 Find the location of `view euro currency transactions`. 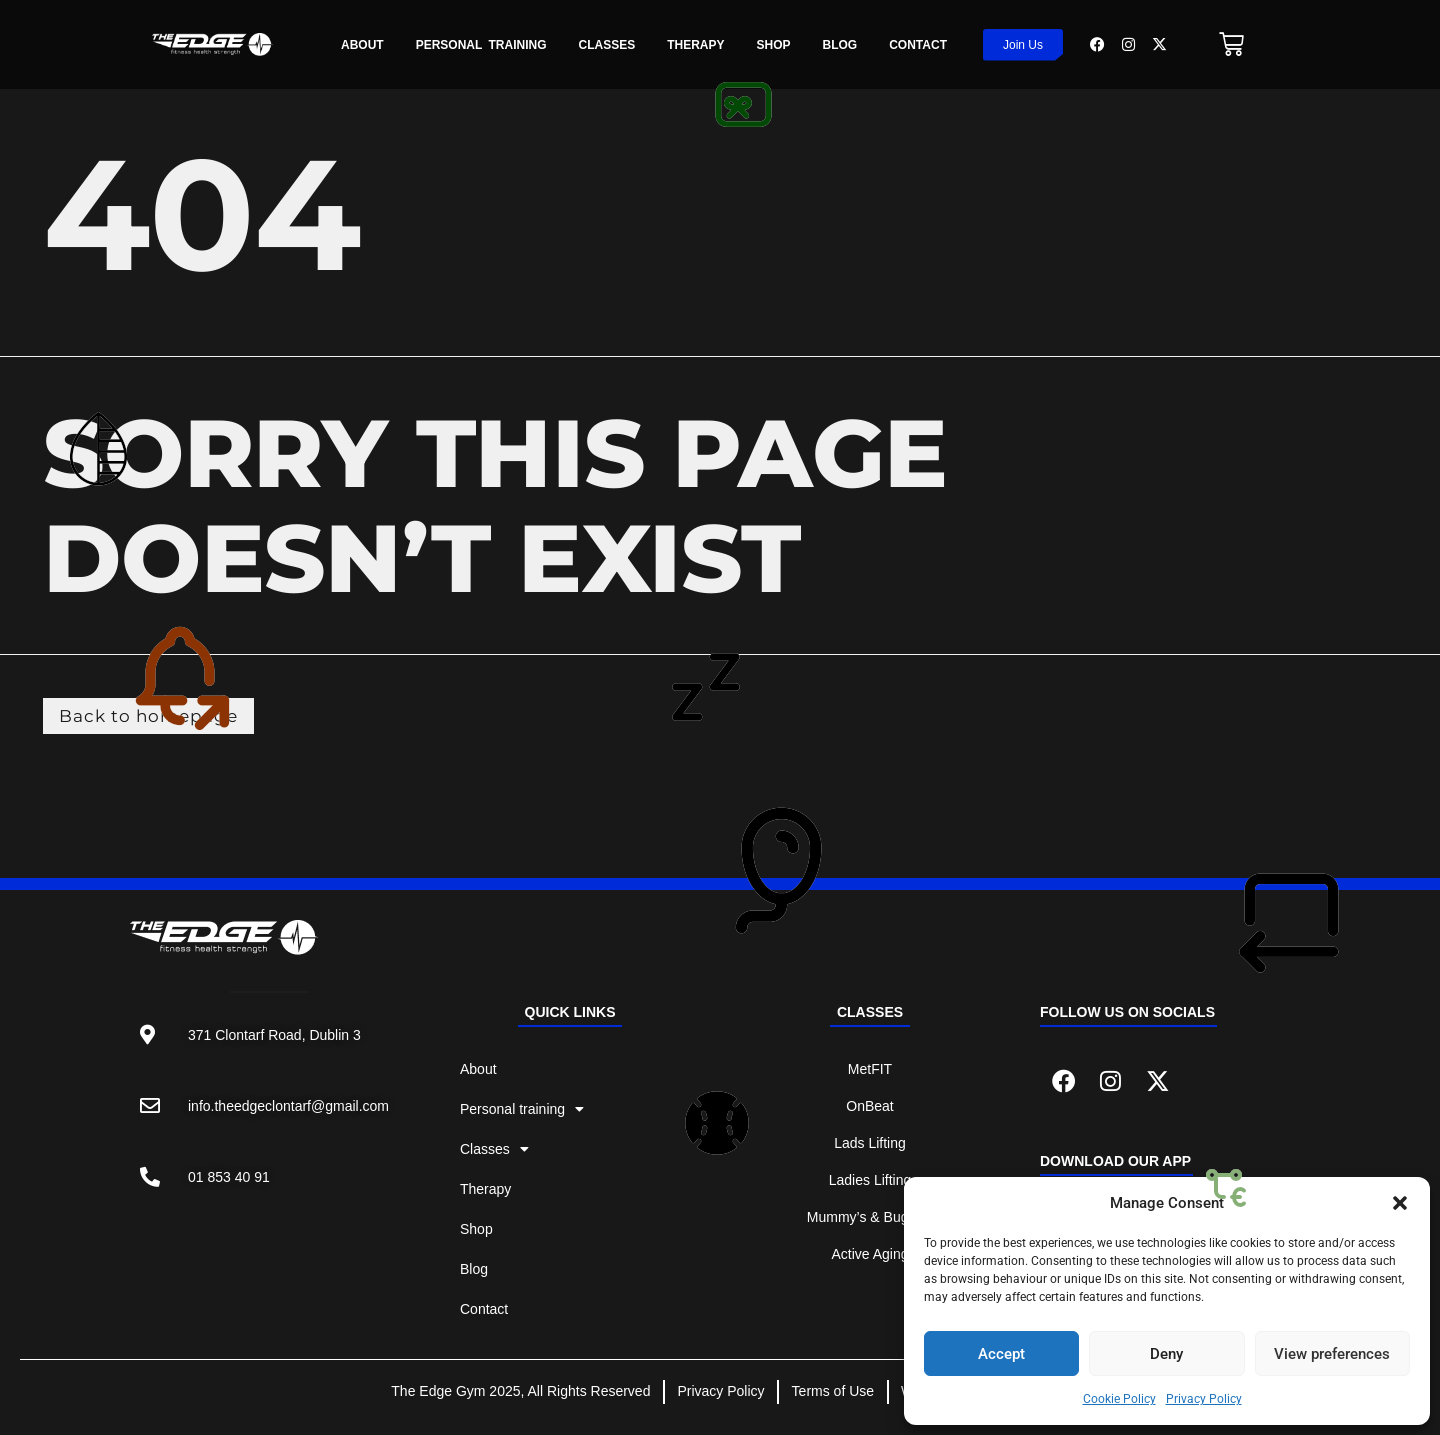

view euro currency transactions is located at coordinates (1226, 1189).